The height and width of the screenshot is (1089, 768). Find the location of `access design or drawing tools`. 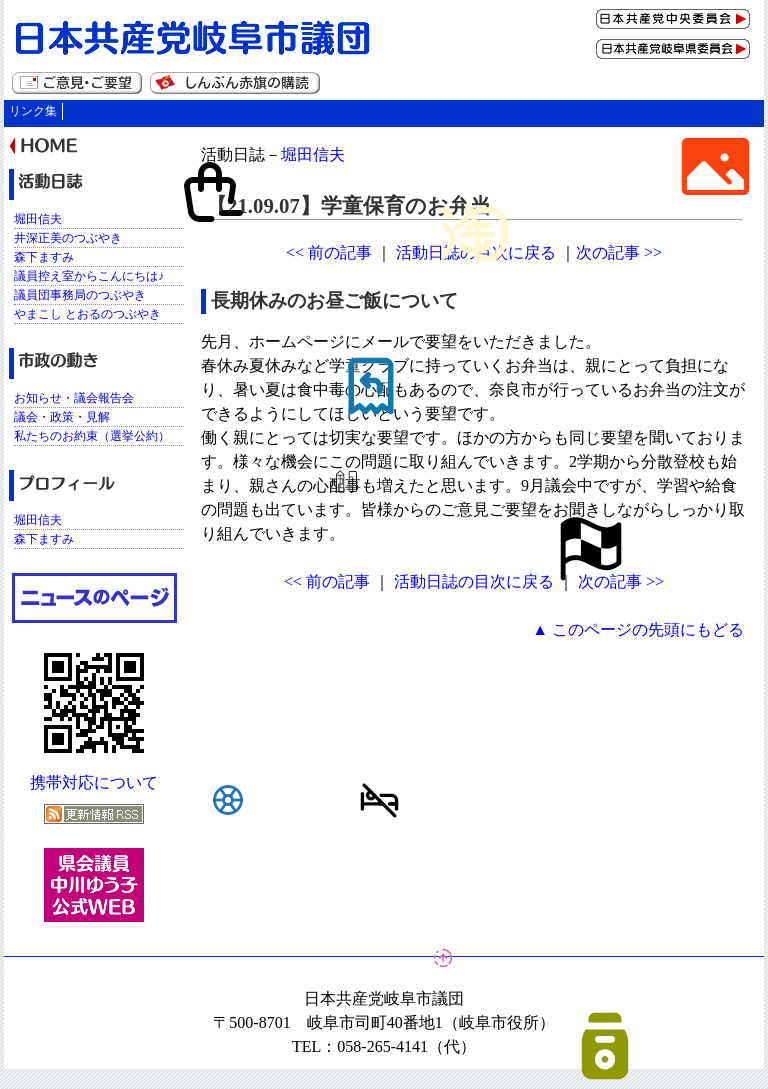

access design or drawing tools is located at coordinates (346, 481).